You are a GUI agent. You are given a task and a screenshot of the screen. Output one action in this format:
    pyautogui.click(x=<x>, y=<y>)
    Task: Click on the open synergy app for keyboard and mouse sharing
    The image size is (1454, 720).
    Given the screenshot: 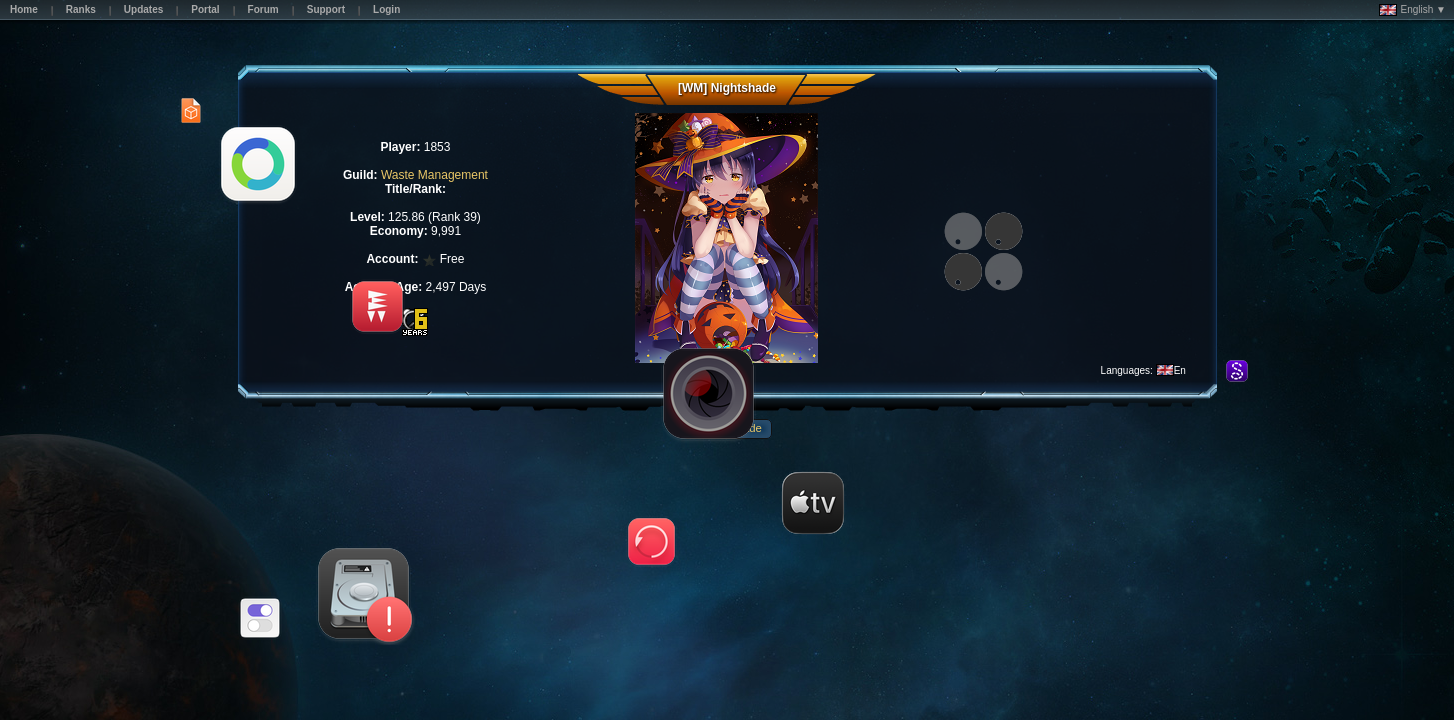 What is the action you would take?
    pyautogui.click(x=258, y=164)
    